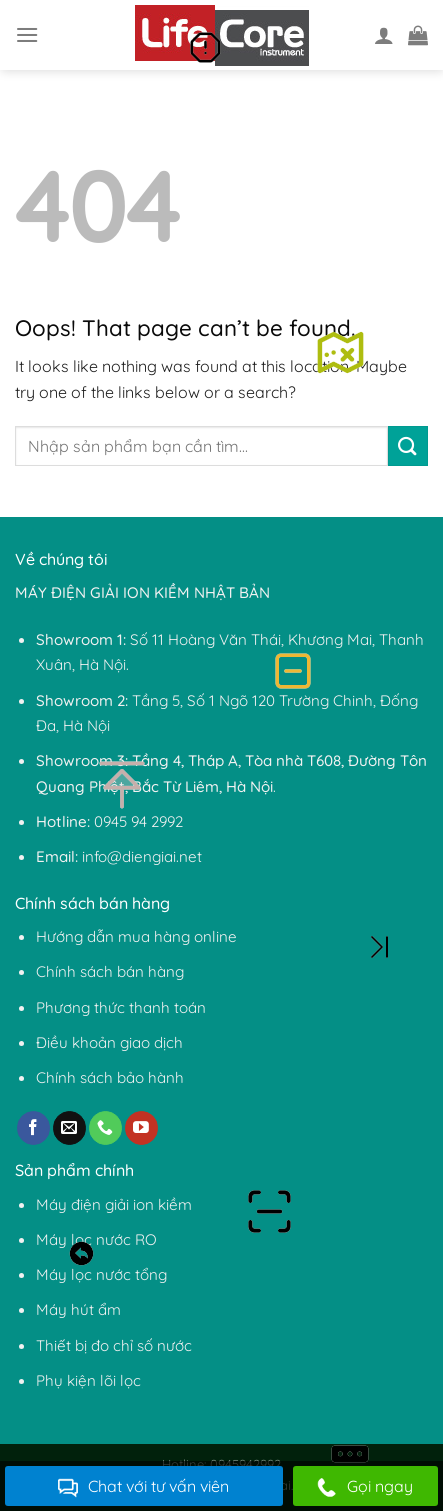 The width and height of the screenshot is (443, 1511). What do you see at coordinates (380, 947) in the screenshot?
I see `skip to end or next item` at bounding box center [380, 947].